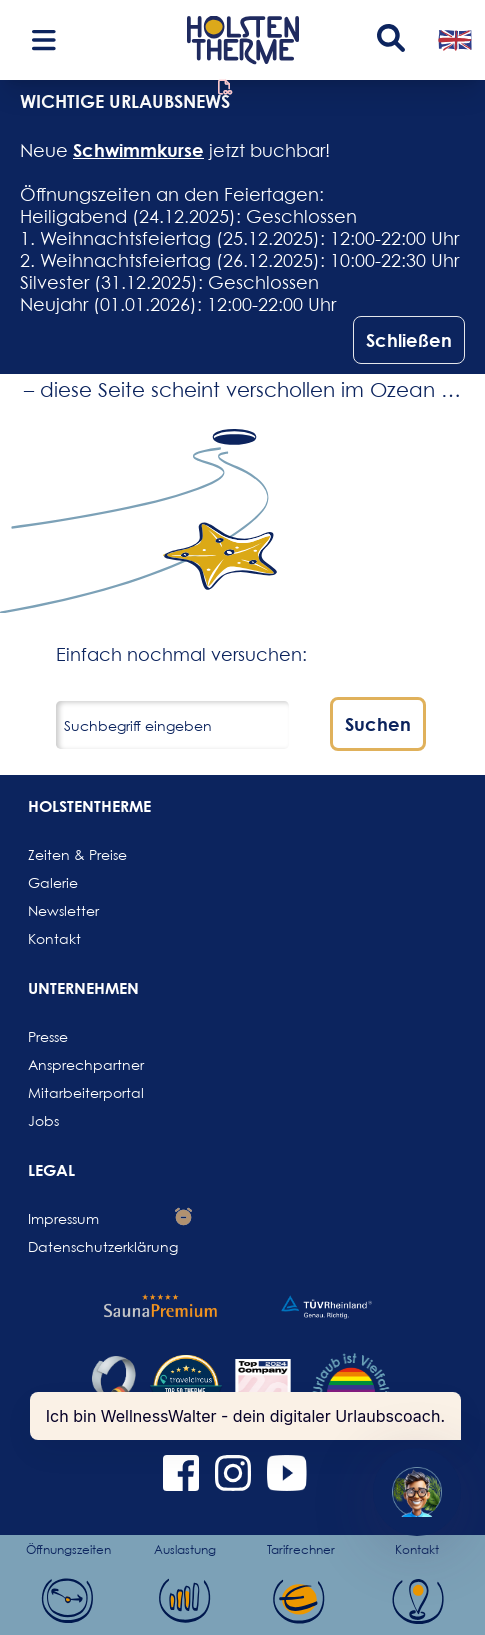  What do you see at coordinates (224, 87) in the screenshot?
I see `a file with unlimited or infinite storage` at bounding box center [224, 87].